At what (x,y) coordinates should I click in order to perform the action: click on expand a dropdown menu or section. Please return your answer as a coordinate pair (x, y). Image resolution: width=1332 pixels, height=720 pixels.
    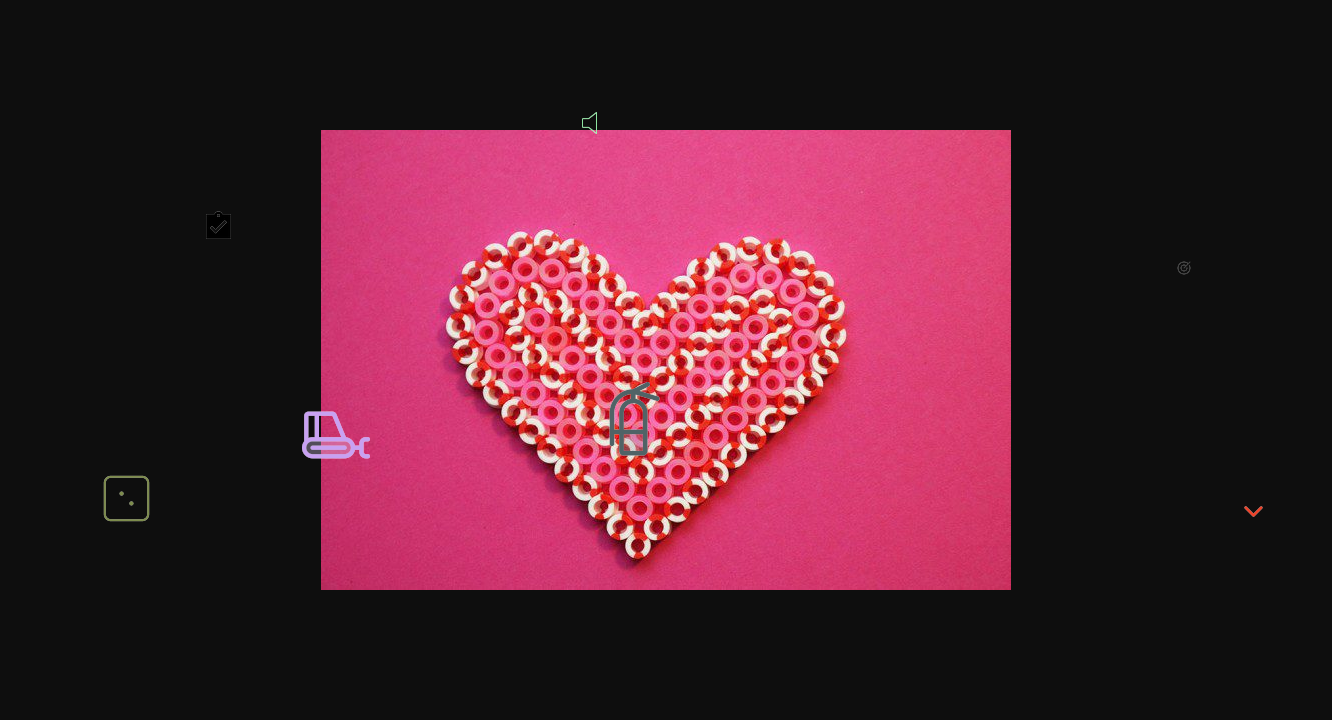
    Looking at the image, I should click on (1253, 511).